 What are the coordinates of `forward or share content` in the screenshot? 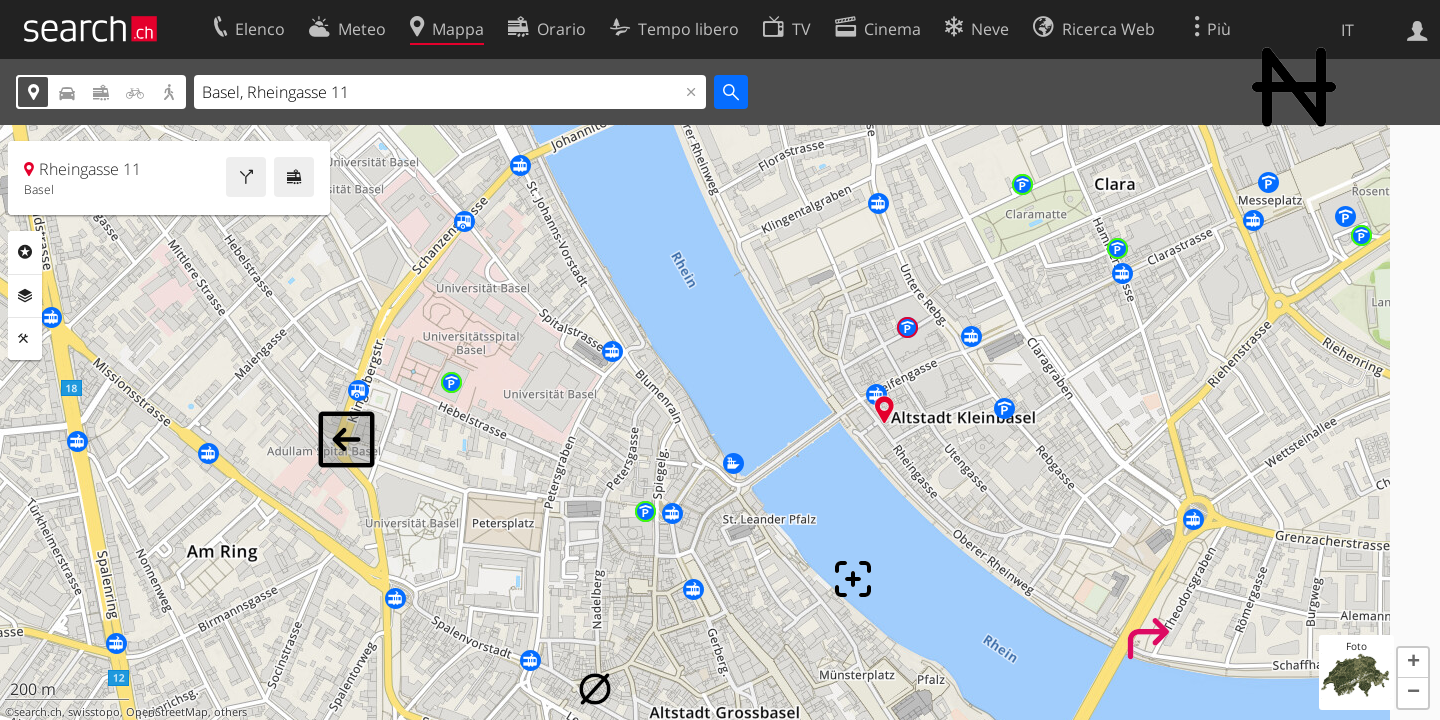 It's located at (1147, 640).